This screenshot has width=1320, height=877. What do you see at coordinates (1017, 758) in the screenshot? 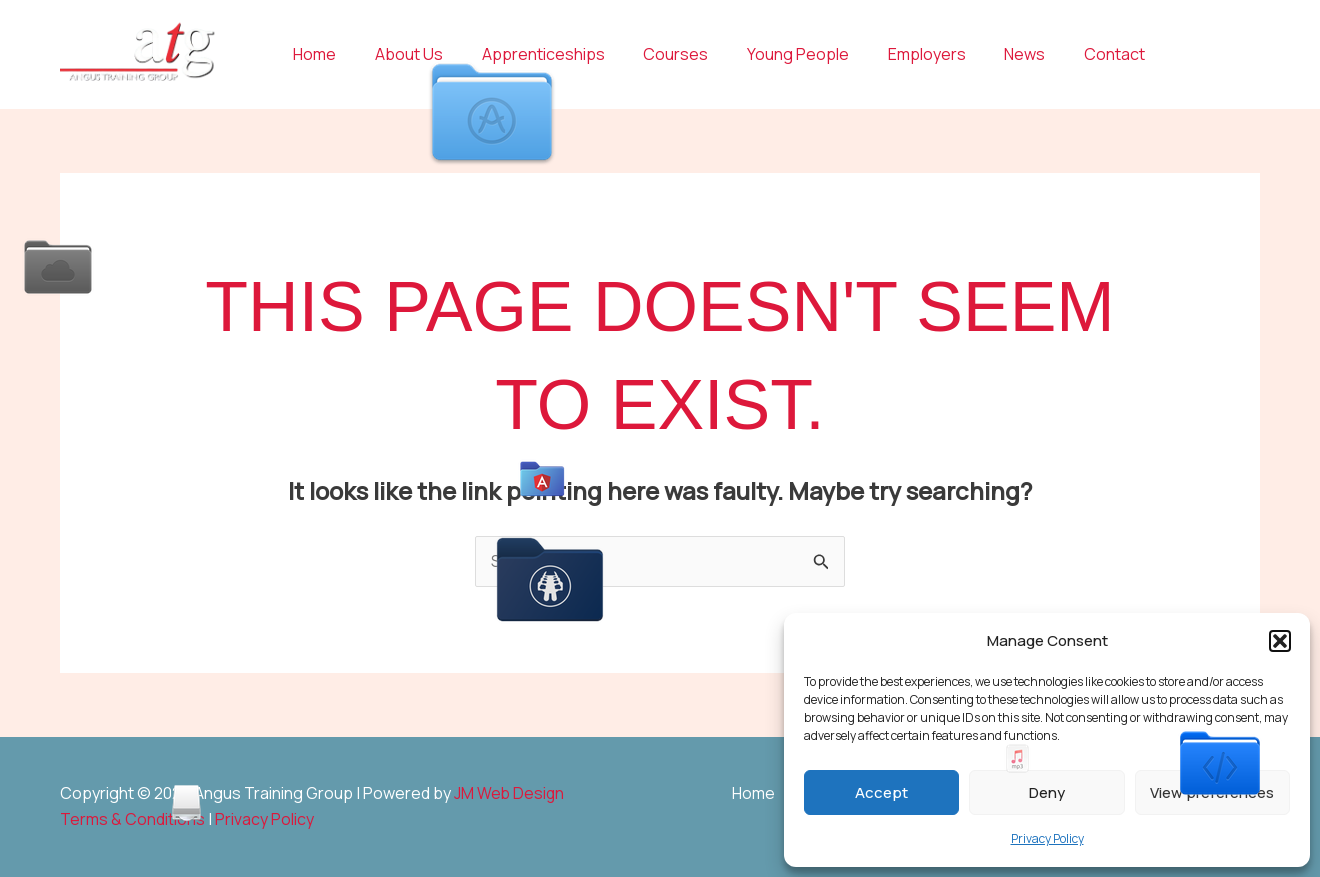
I see `an mp3 audio file` at bounding box center [1017, 758].